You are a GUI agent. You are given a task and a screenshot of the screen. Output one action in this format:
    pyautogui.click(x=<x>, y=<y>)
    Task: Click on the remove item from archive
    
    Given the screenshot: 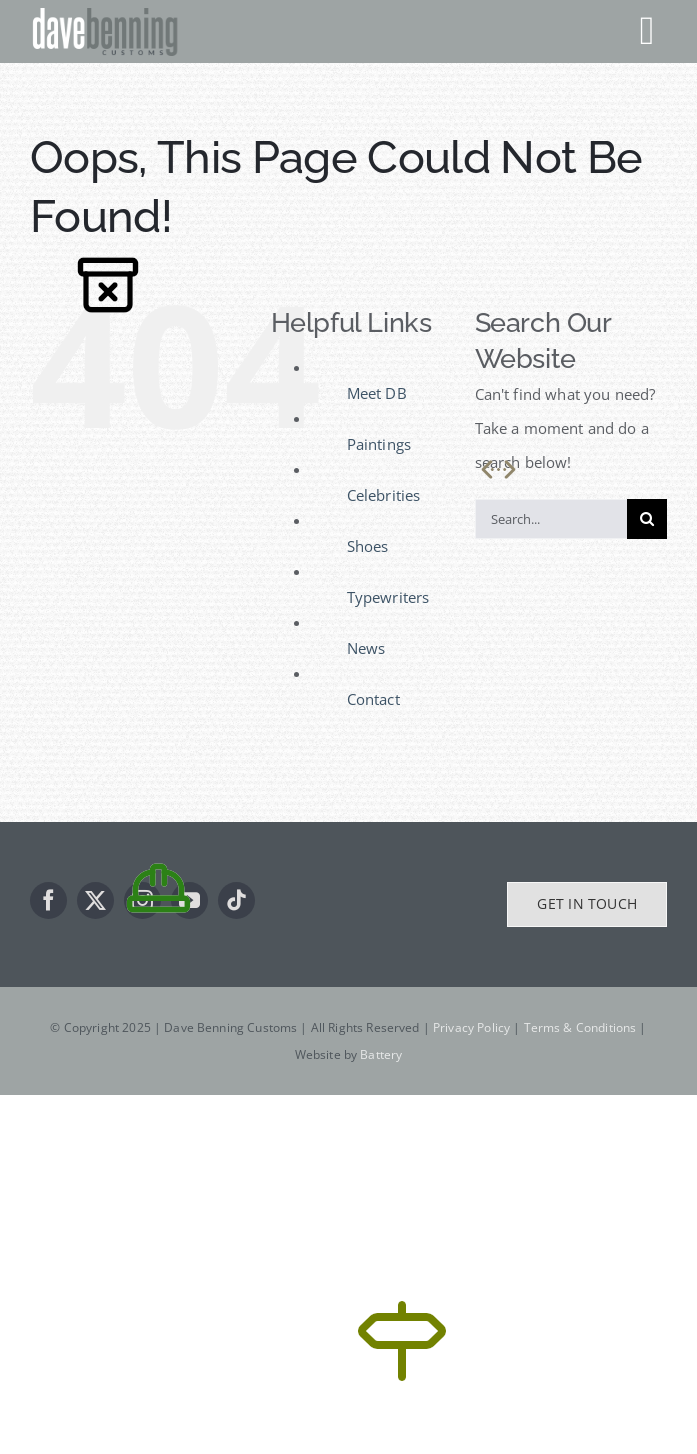 What is the action you would take?
    pyautogui.click(x=108, y=285)
    